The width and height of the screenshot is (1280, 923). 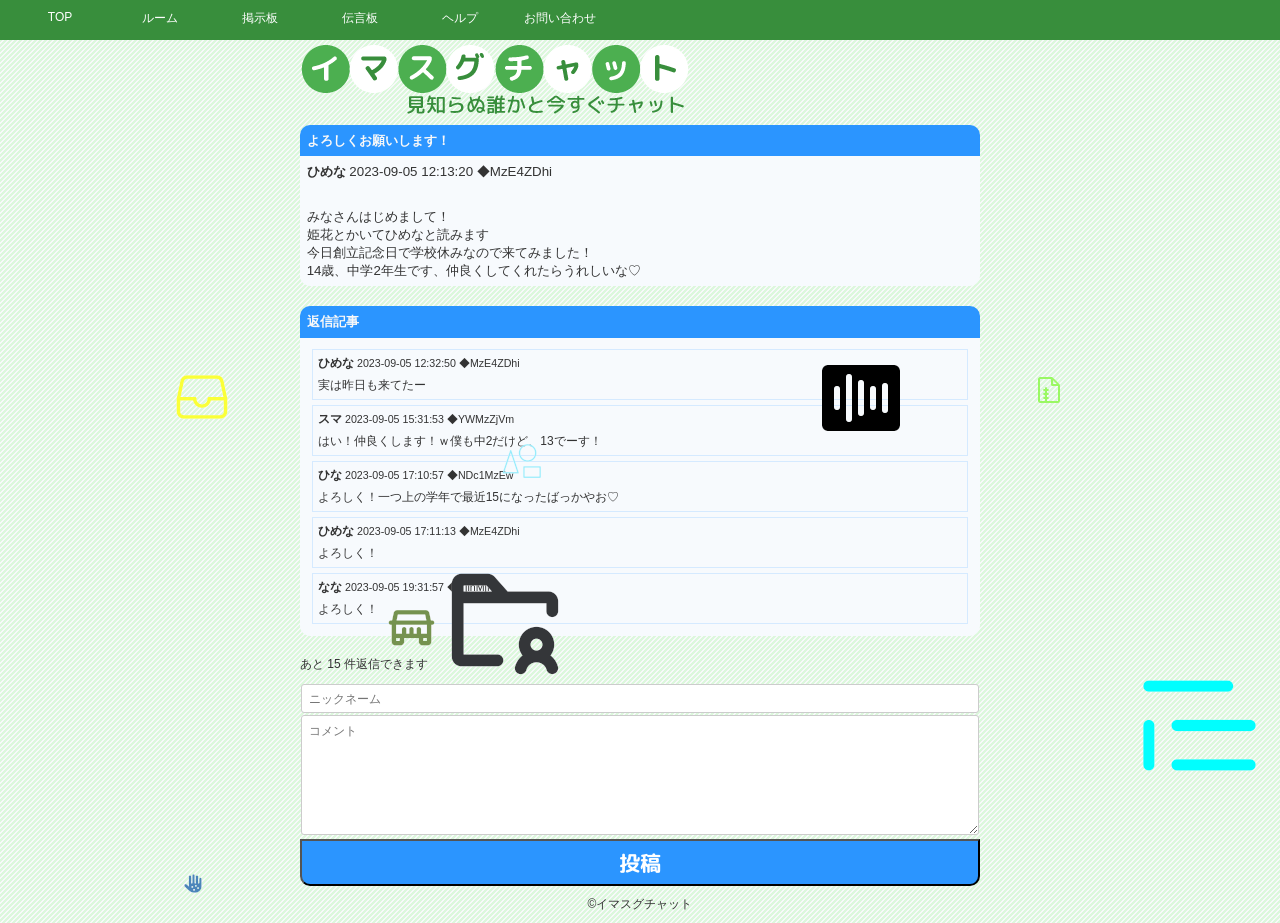 What do you see at coordinates (1049, 390) in the screenshot?
I see `access compressed or archived files` at bounding box center [1049, 390].